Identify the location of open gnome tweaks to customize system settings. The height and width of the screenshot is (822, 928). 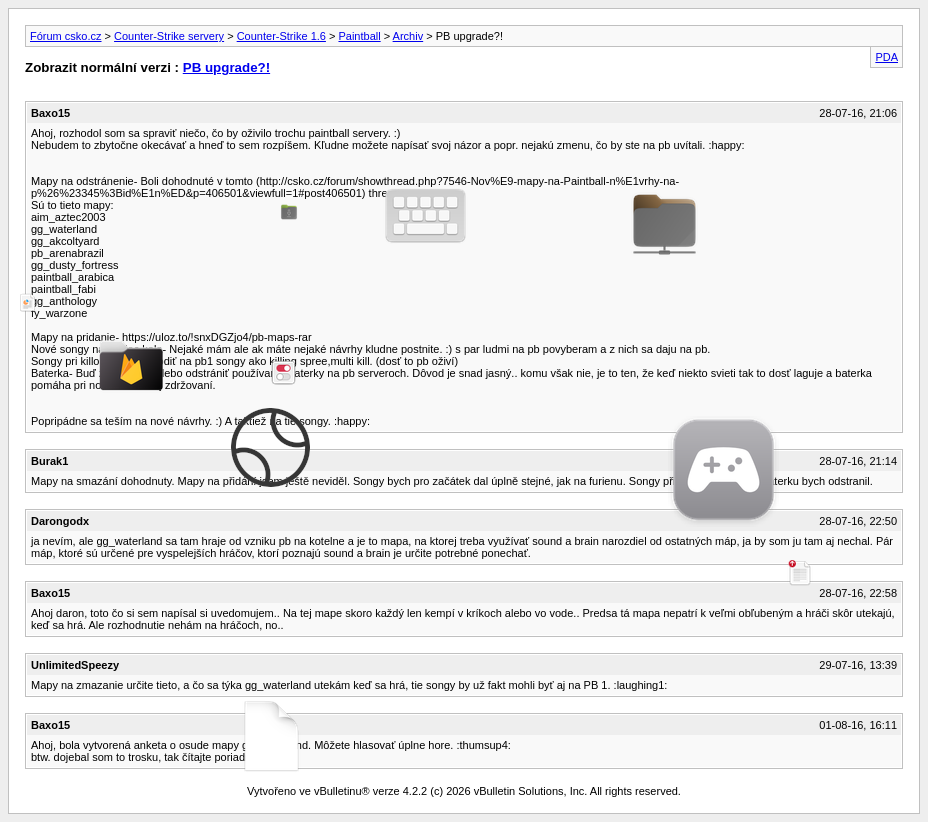
(283, 372).